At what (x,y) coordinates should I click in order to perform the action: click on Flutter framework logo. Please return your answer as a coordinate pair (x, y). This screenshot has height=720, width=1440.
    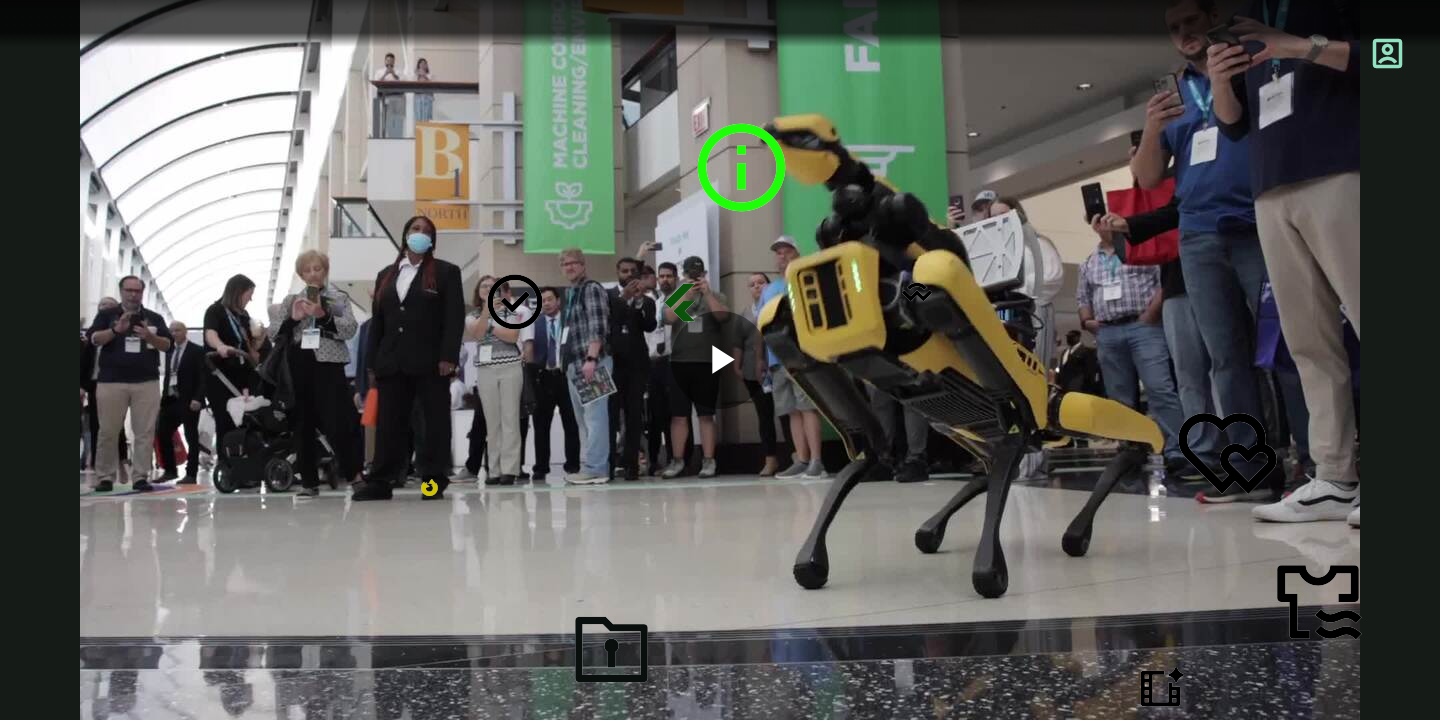
    Looking at the image, I should click on (680, 302).